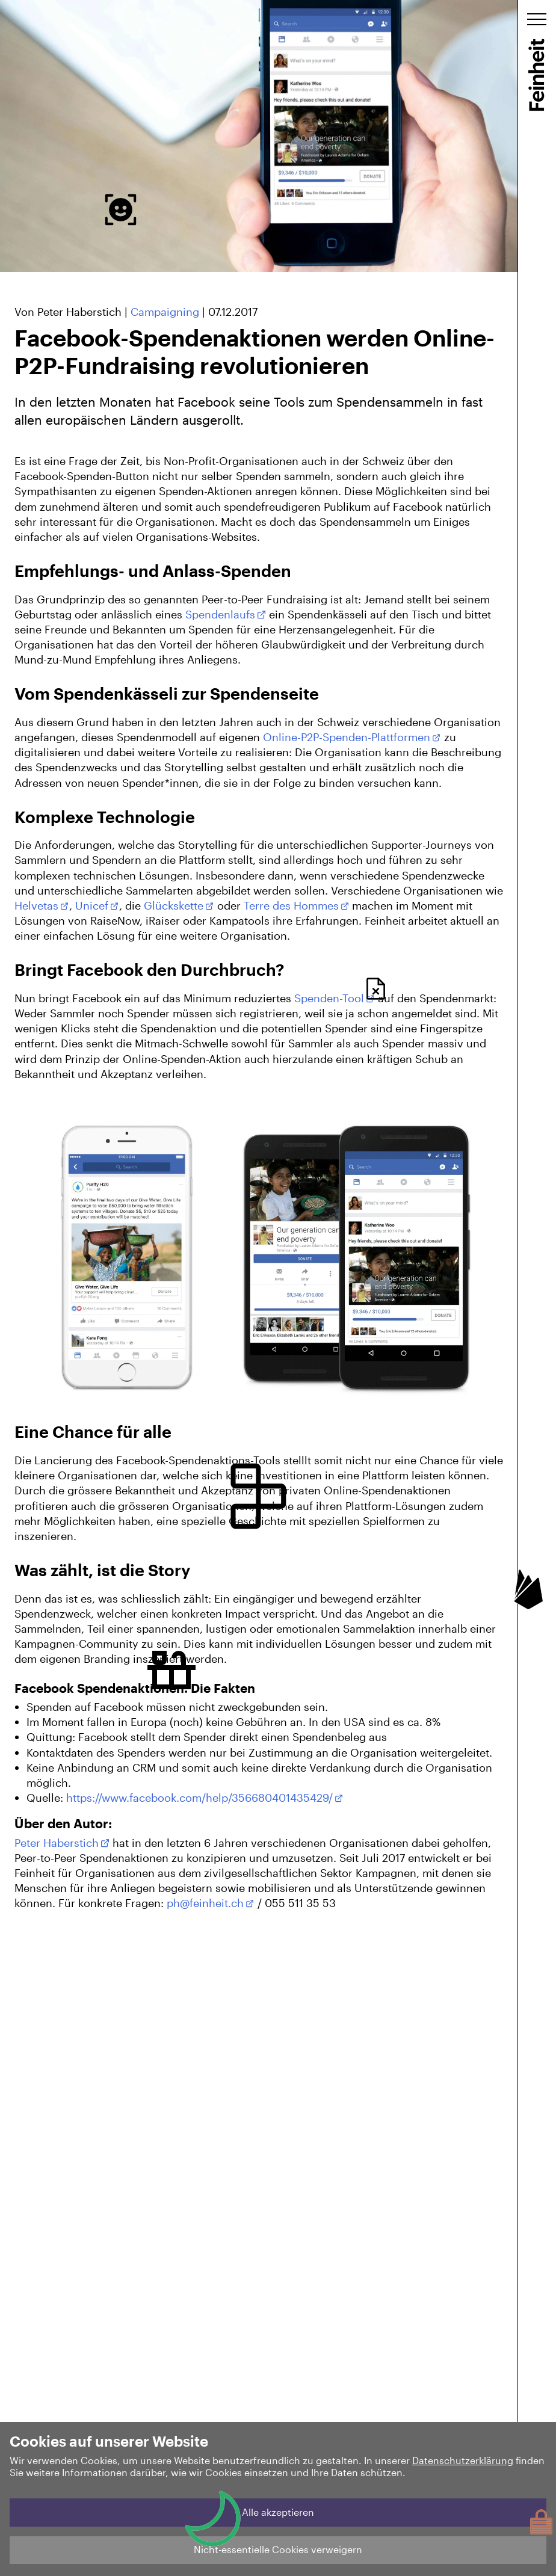  What do you see at coordinates (528, 1589) in the screenshot?
I see `firebase platform logo` at bounding box center [528, 1589].